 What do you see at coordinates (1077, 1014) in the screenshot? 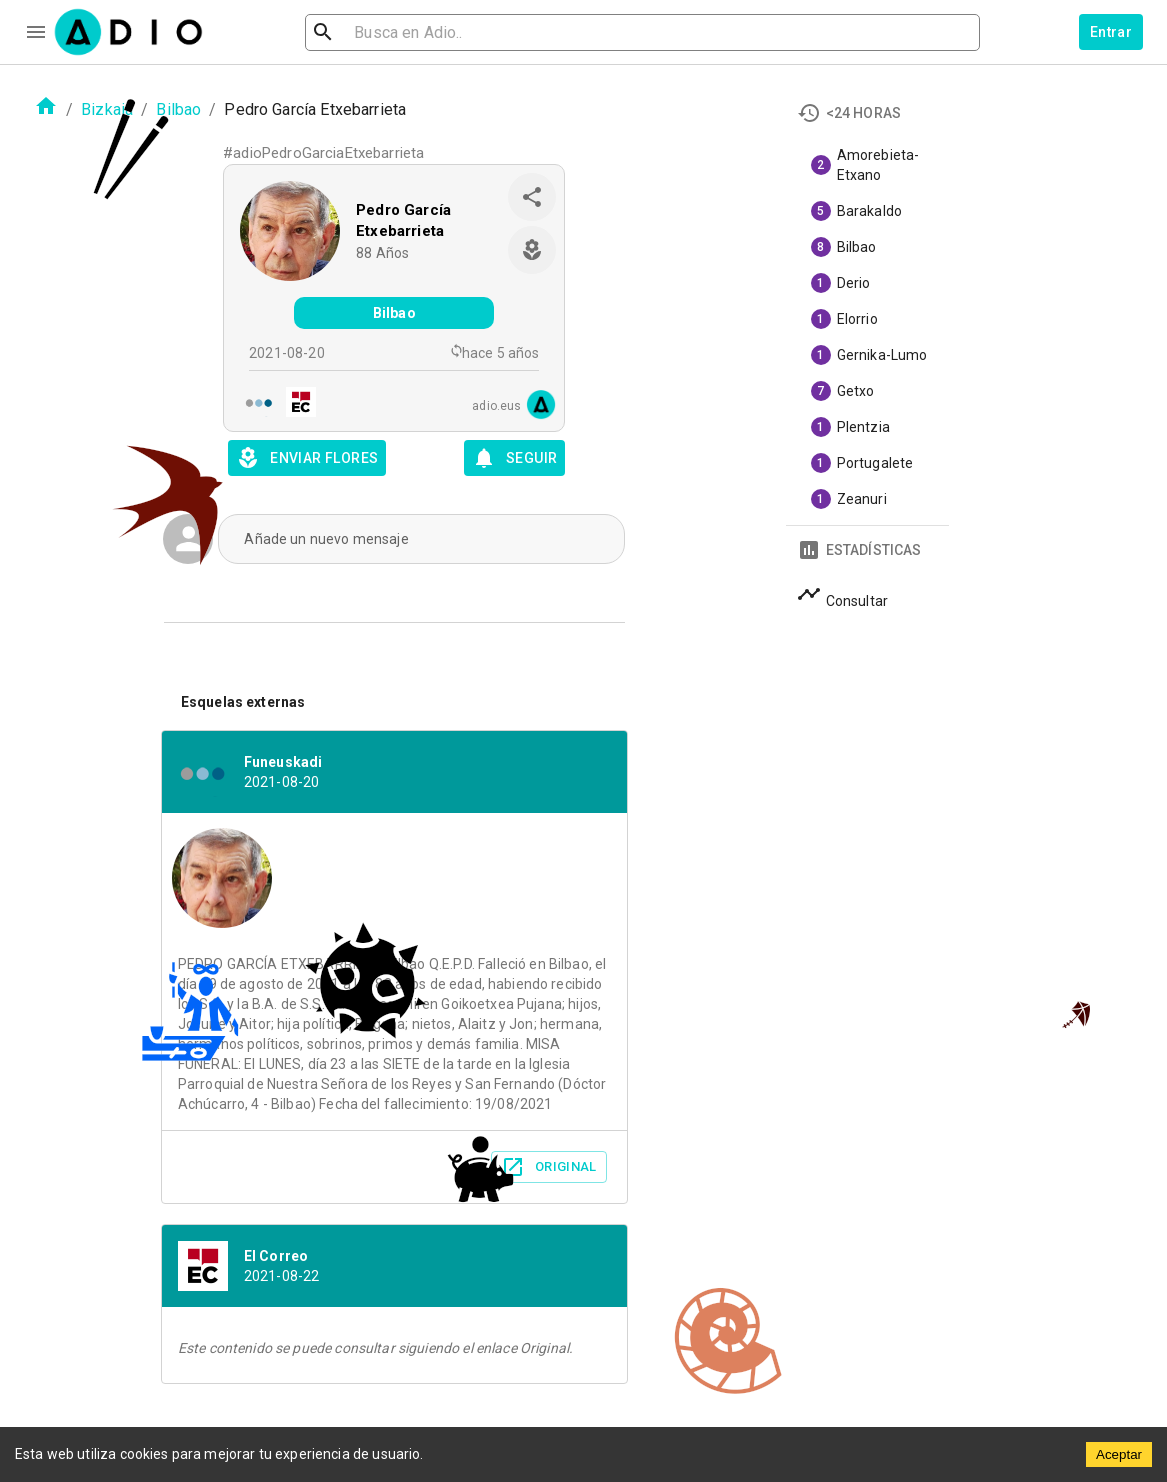
I see `kite flying game or activity` at bounding box center [1077, 1014].